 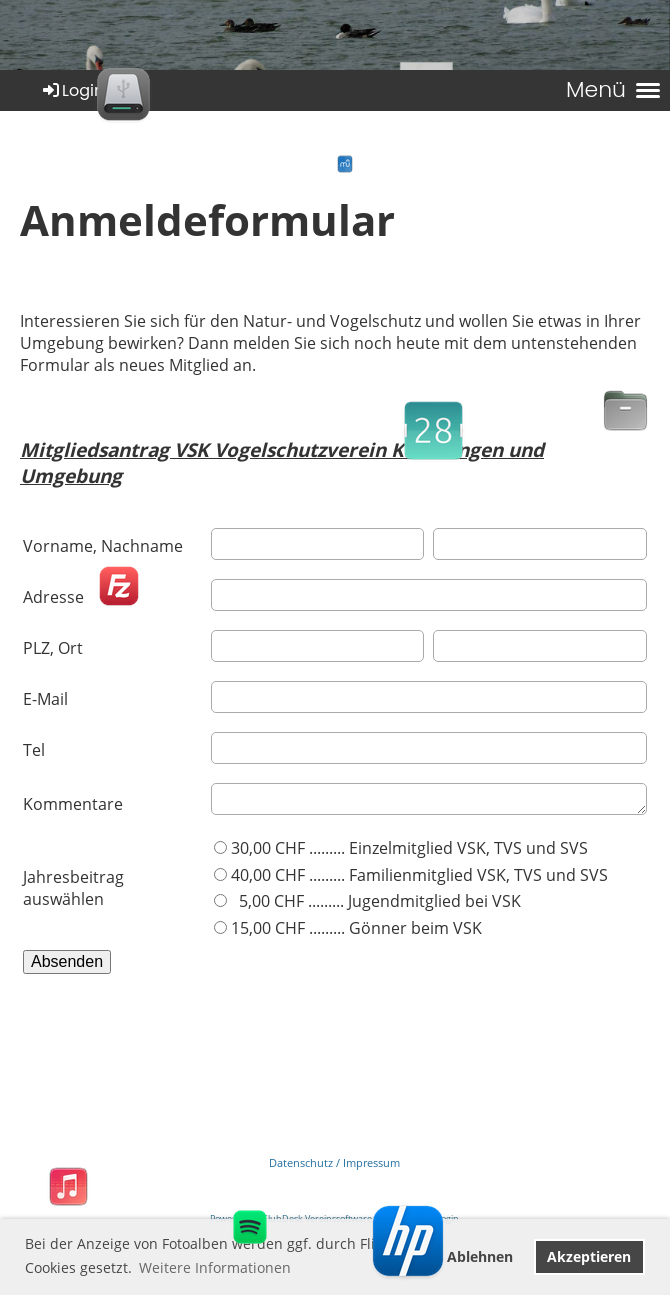 I want to click on open HP printer or device management app, so click(x=408, y=1241).